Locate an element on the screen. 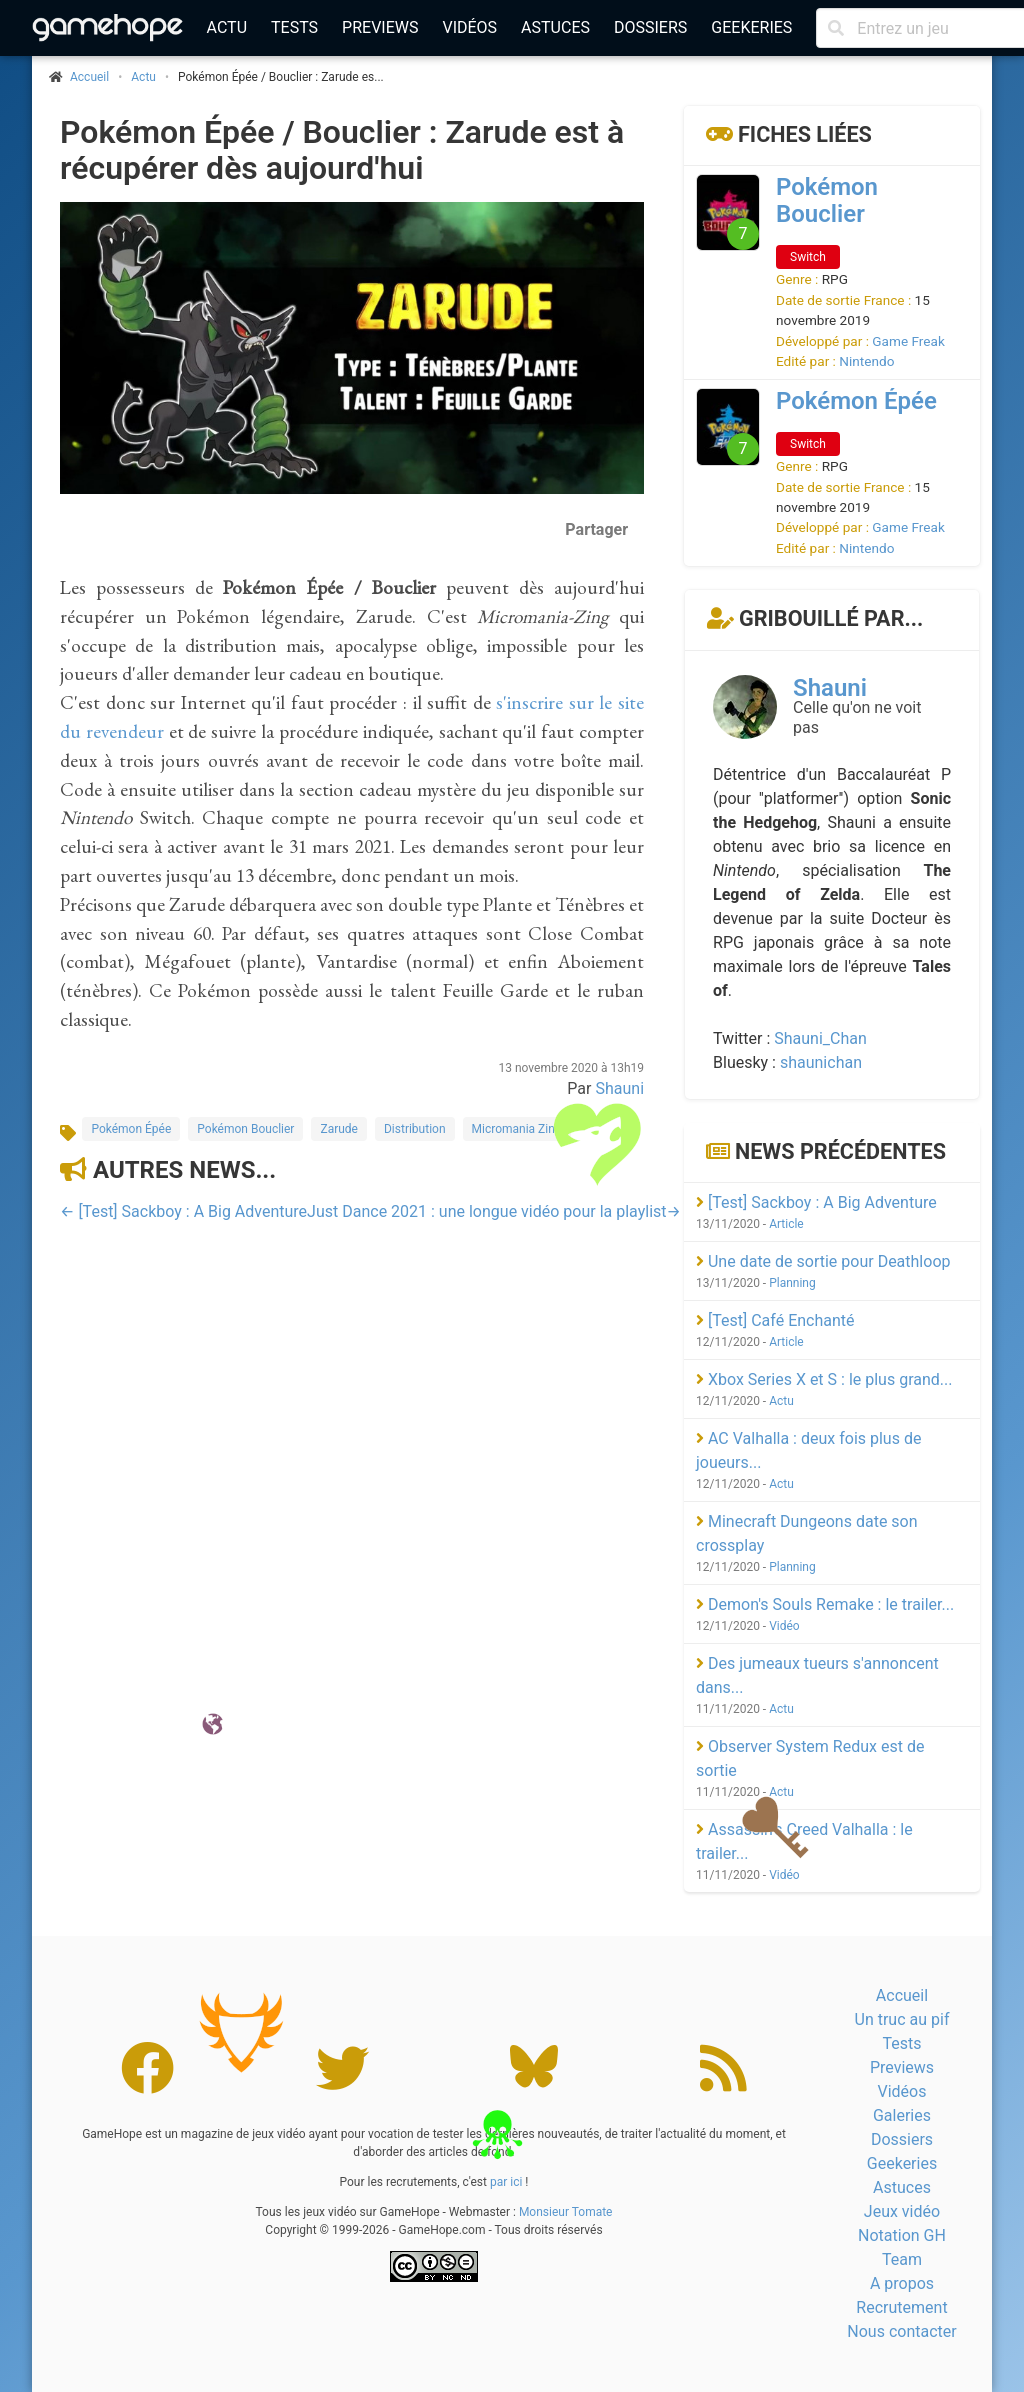 Image resolution: width=1024 pixels, height=2392 pixels. indicates protected or guarded status is located at coordinates (241, 2031).